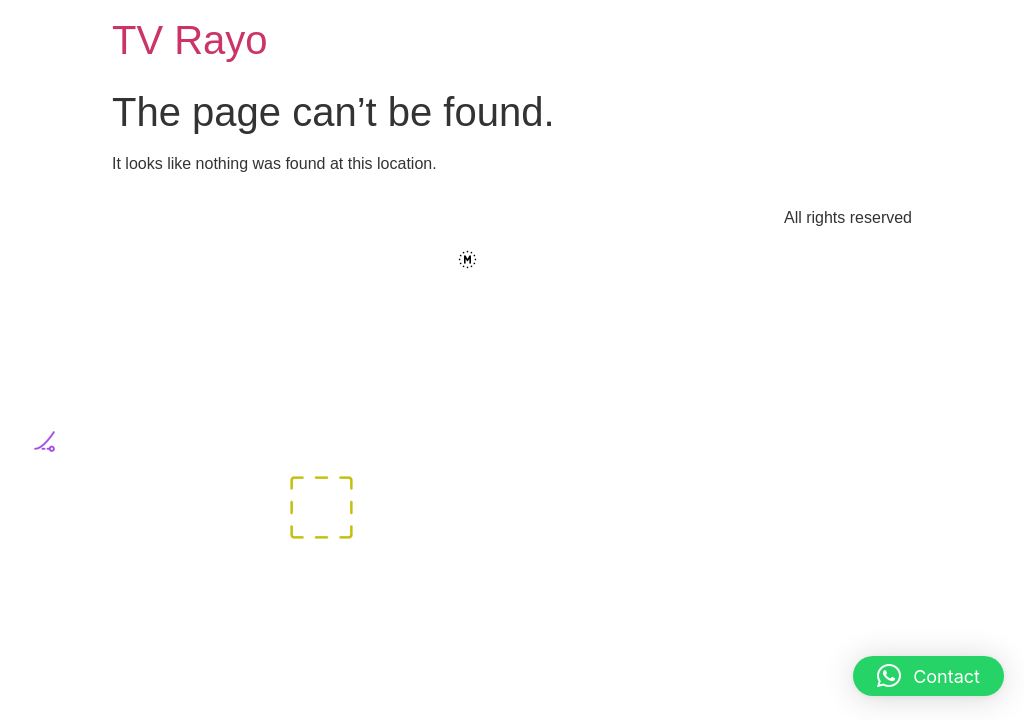 The image size is (1024, 720). Describe the element at coordinates (467, 259) in the screenshot. I see `indicates a pending or loading state for a menu item` at that location.